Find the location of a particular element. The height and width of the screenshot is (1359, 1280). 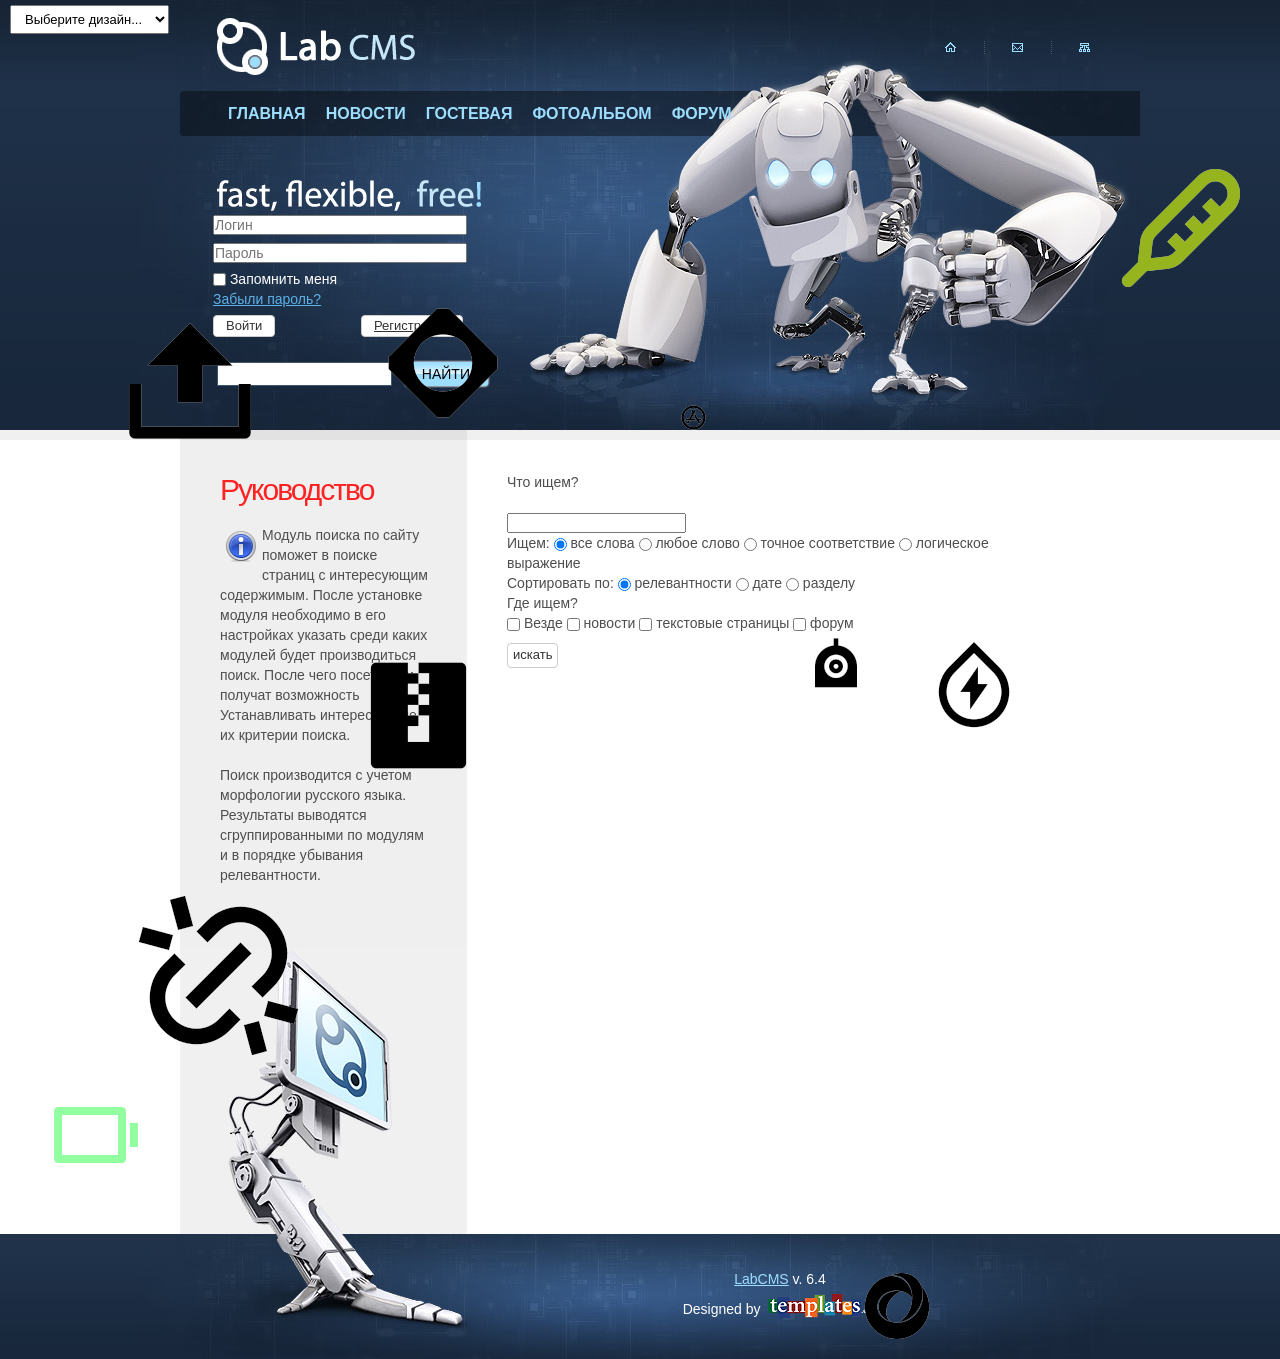

view current battery level is located at coordinates (94, 1135).